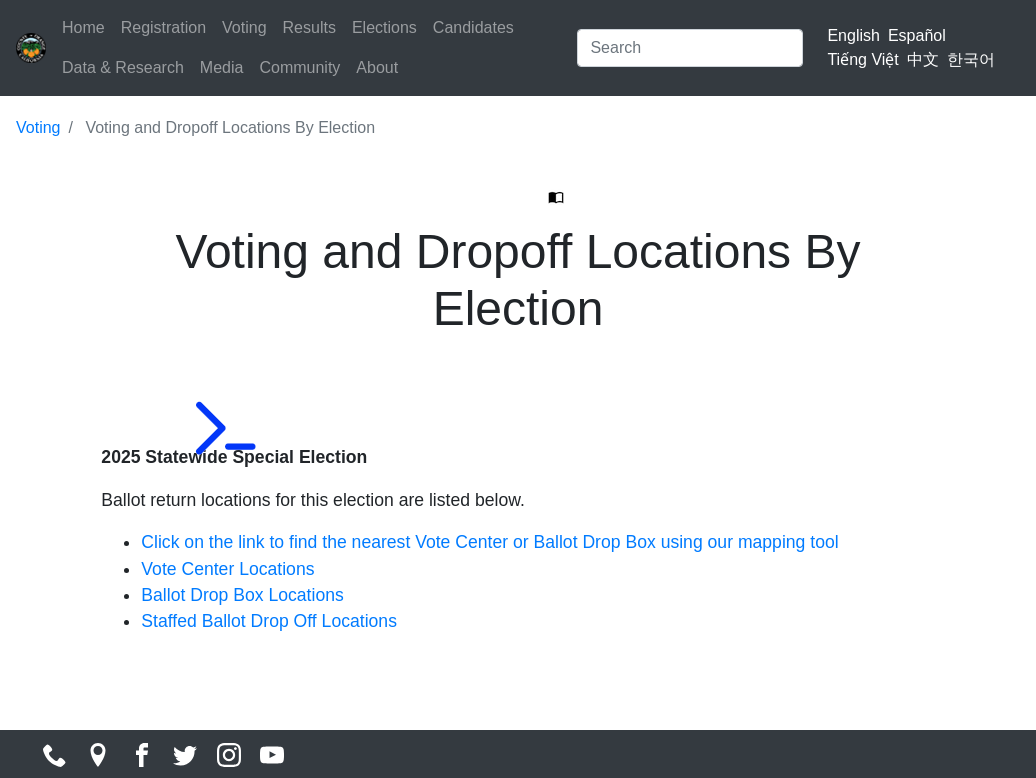  What do you see at coordinates (225, 428) in the screenshot?
I see `open command palette` at bounding box center [225, 428].